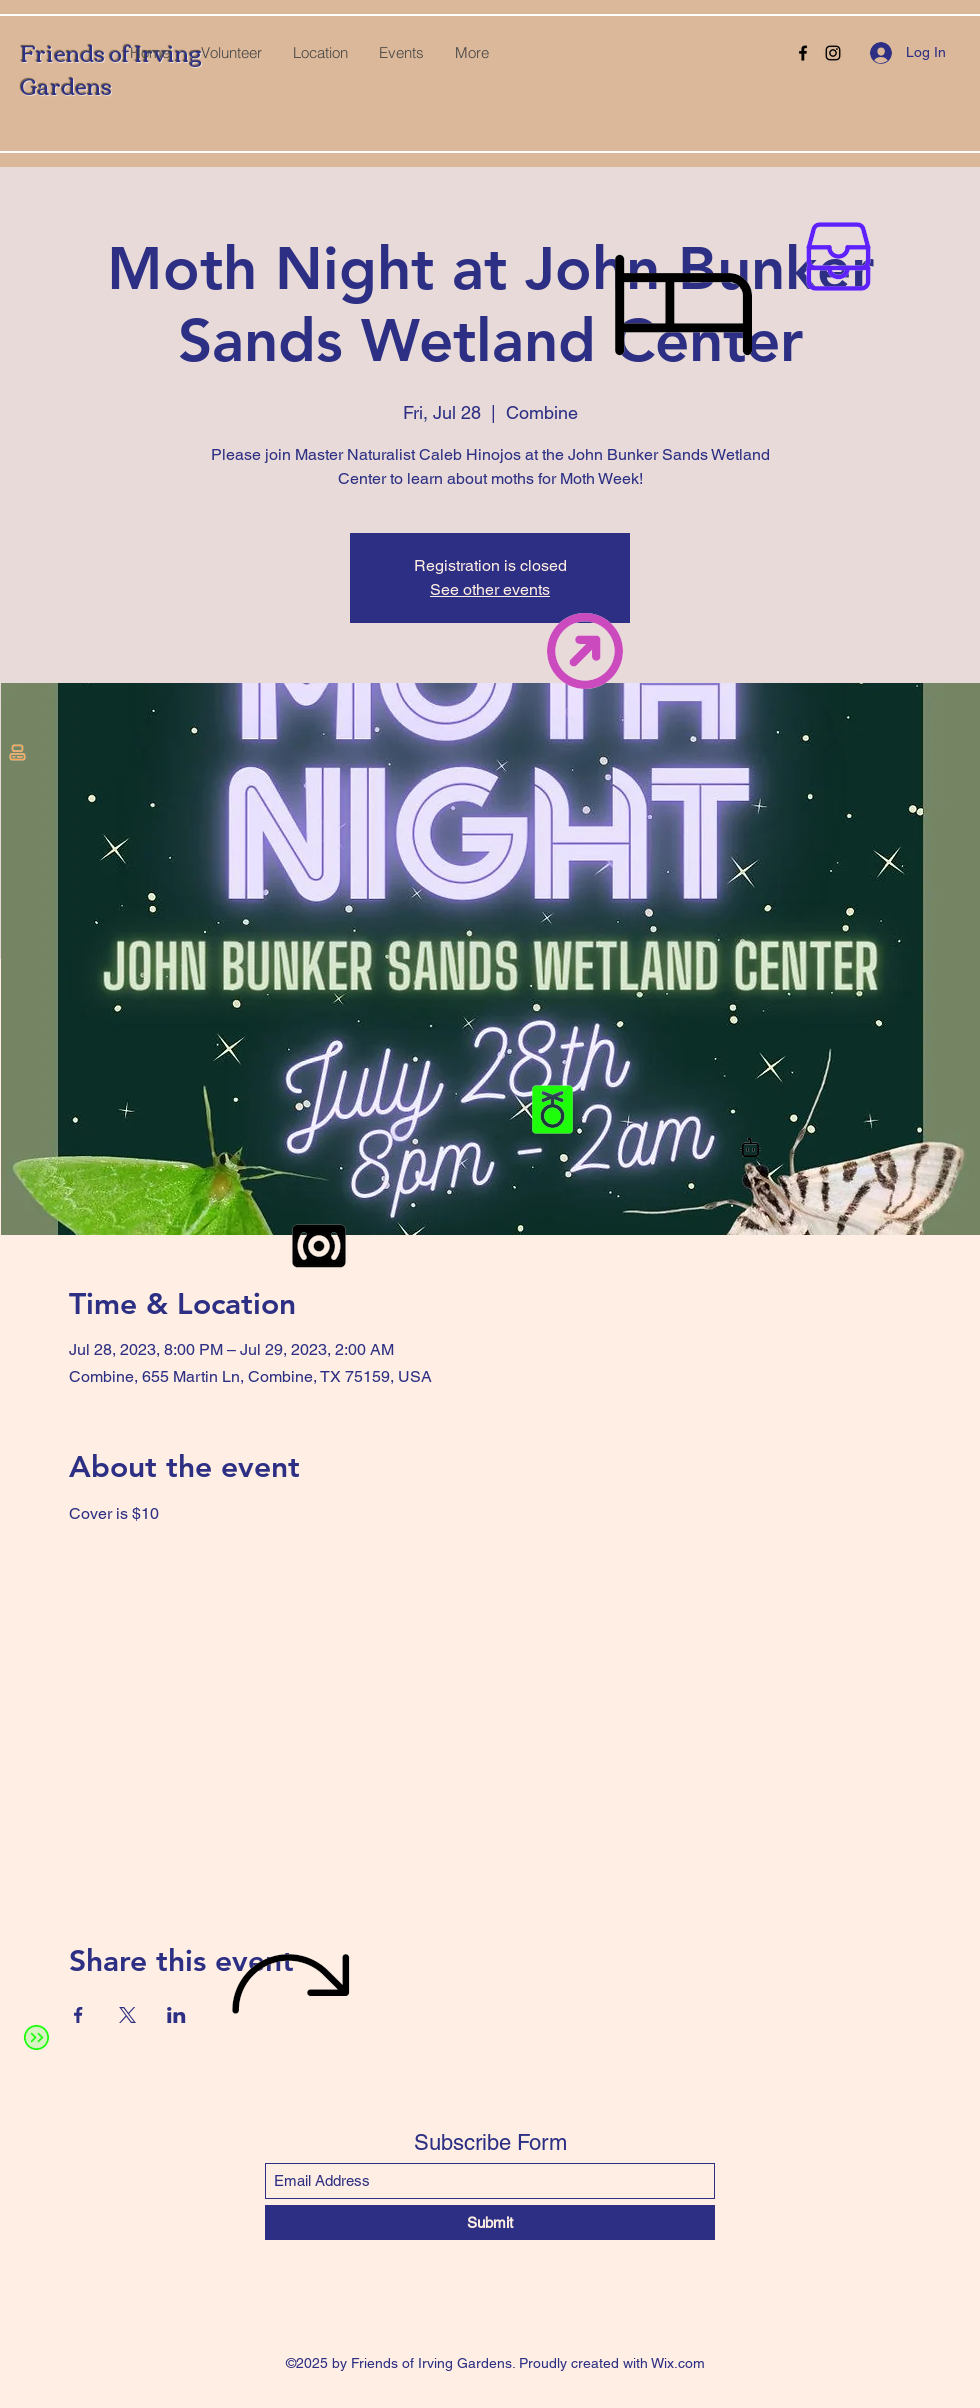 This screenshot has width=980, height=2408. I want to click on view dependabot alerts and automated dependency updates, so click(750, 1148).